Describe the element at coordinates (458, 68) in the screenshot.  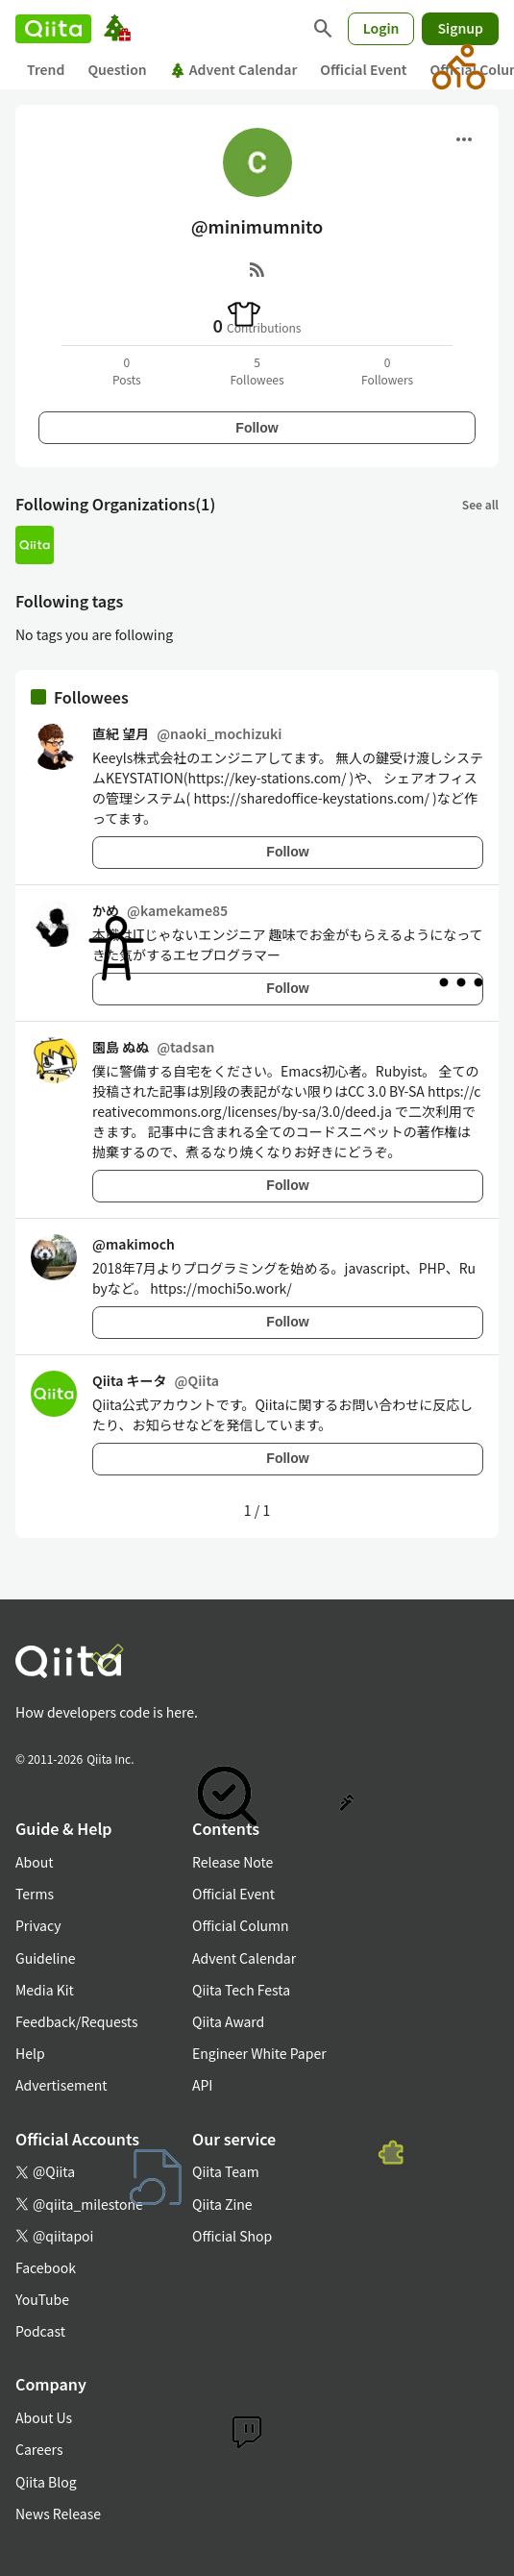
I see `access cycling or bike-related features` at that location.